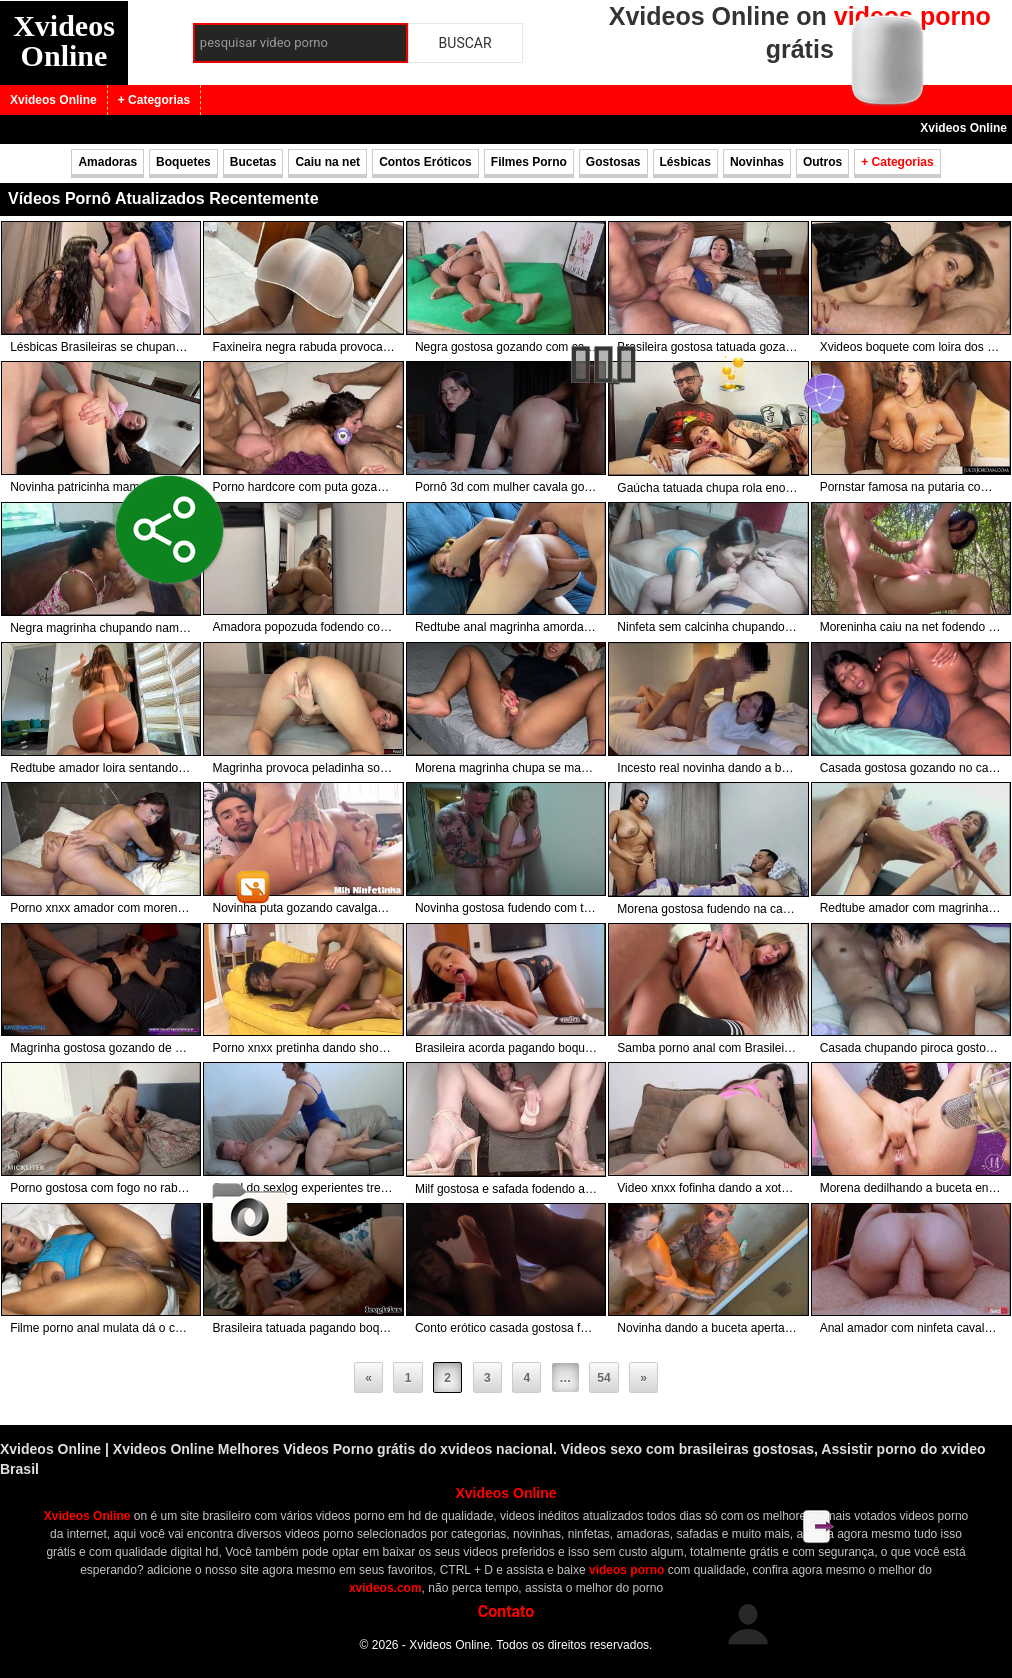  What do you see at coordinates (824, 393) in the screenshot?
I see `access network workgroup or shared resources` at bounding box center [824, 393].